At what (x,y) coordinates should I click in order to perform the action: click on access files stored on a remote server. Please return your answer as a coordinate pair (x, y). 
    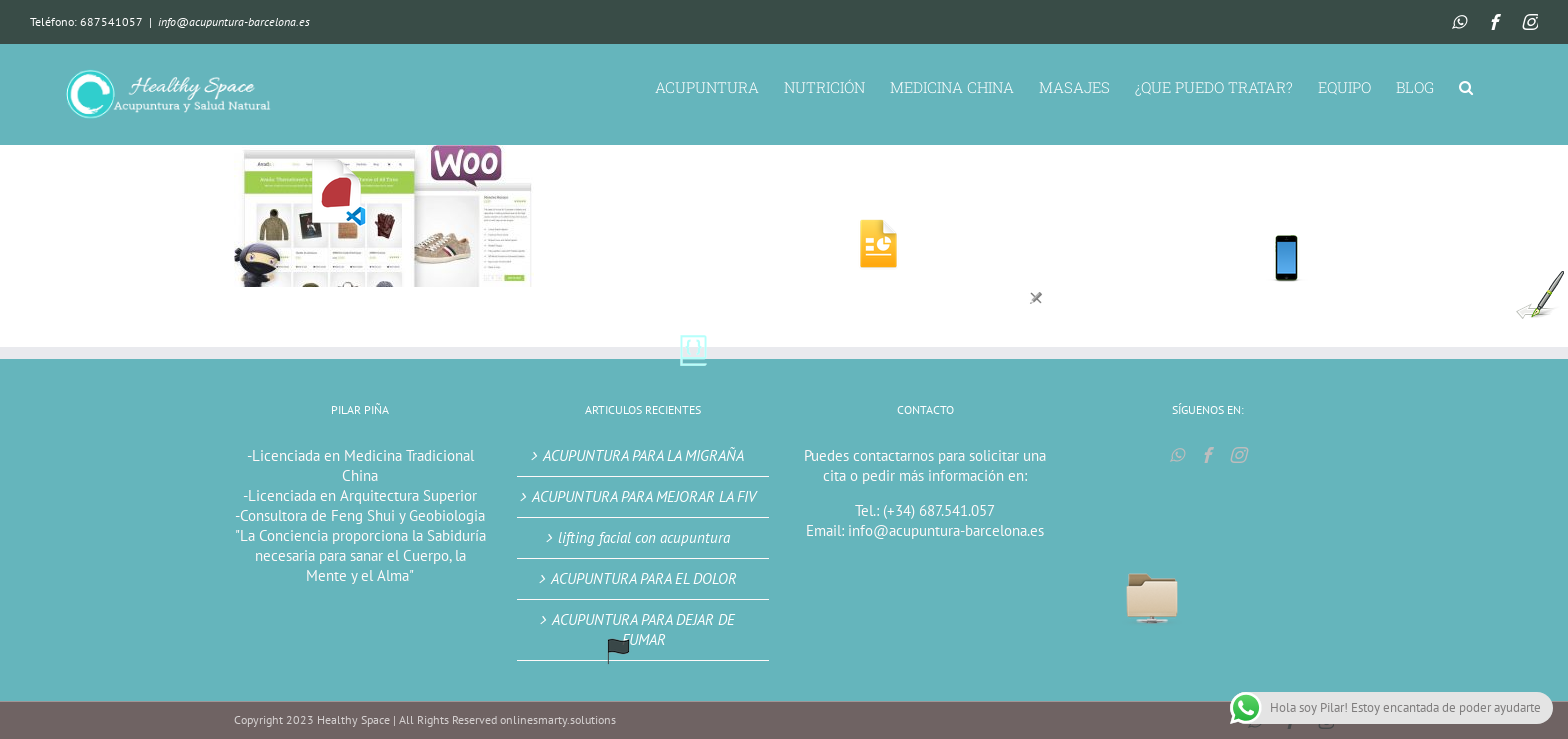
    Looking at the image, I should click on (1152, 600).